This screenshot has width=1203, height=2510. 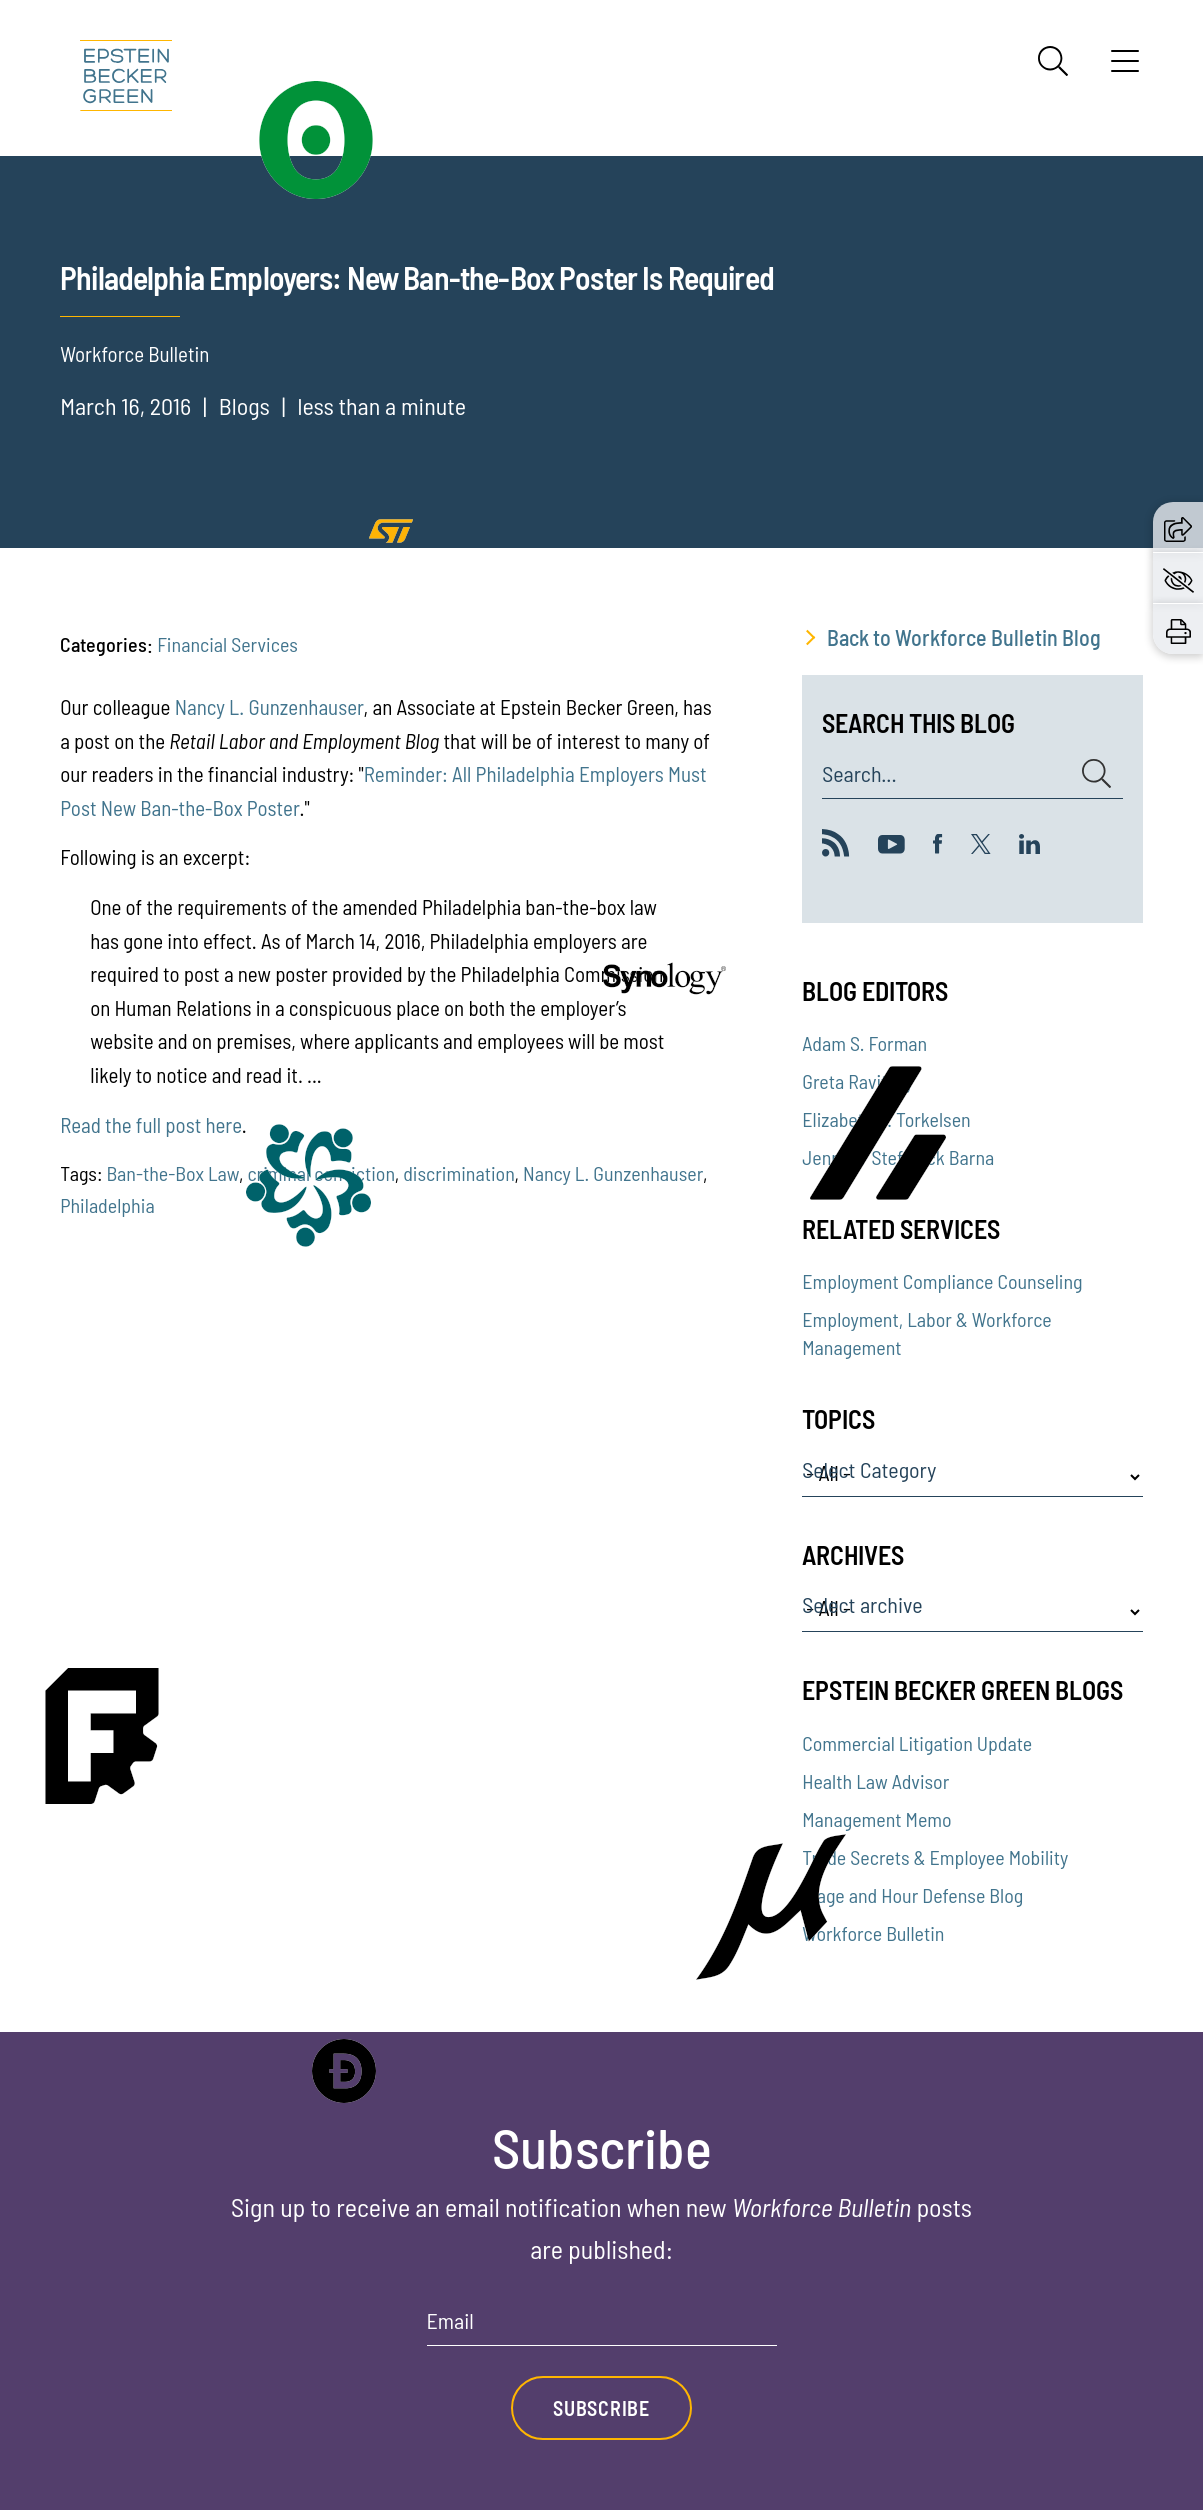 I want to click on STMicroelectronics company logo, so click(x=391, y=531).